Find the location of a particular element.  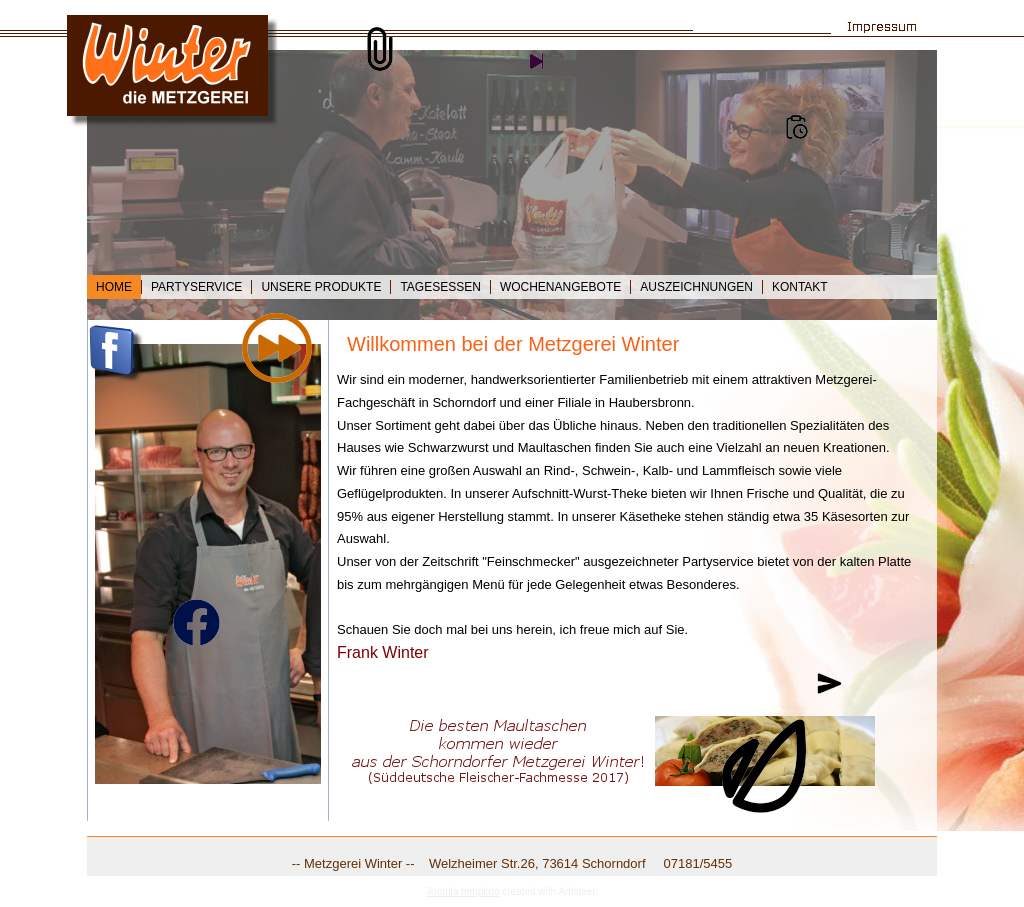

skip to the next track is located at coordinates (536, 61).